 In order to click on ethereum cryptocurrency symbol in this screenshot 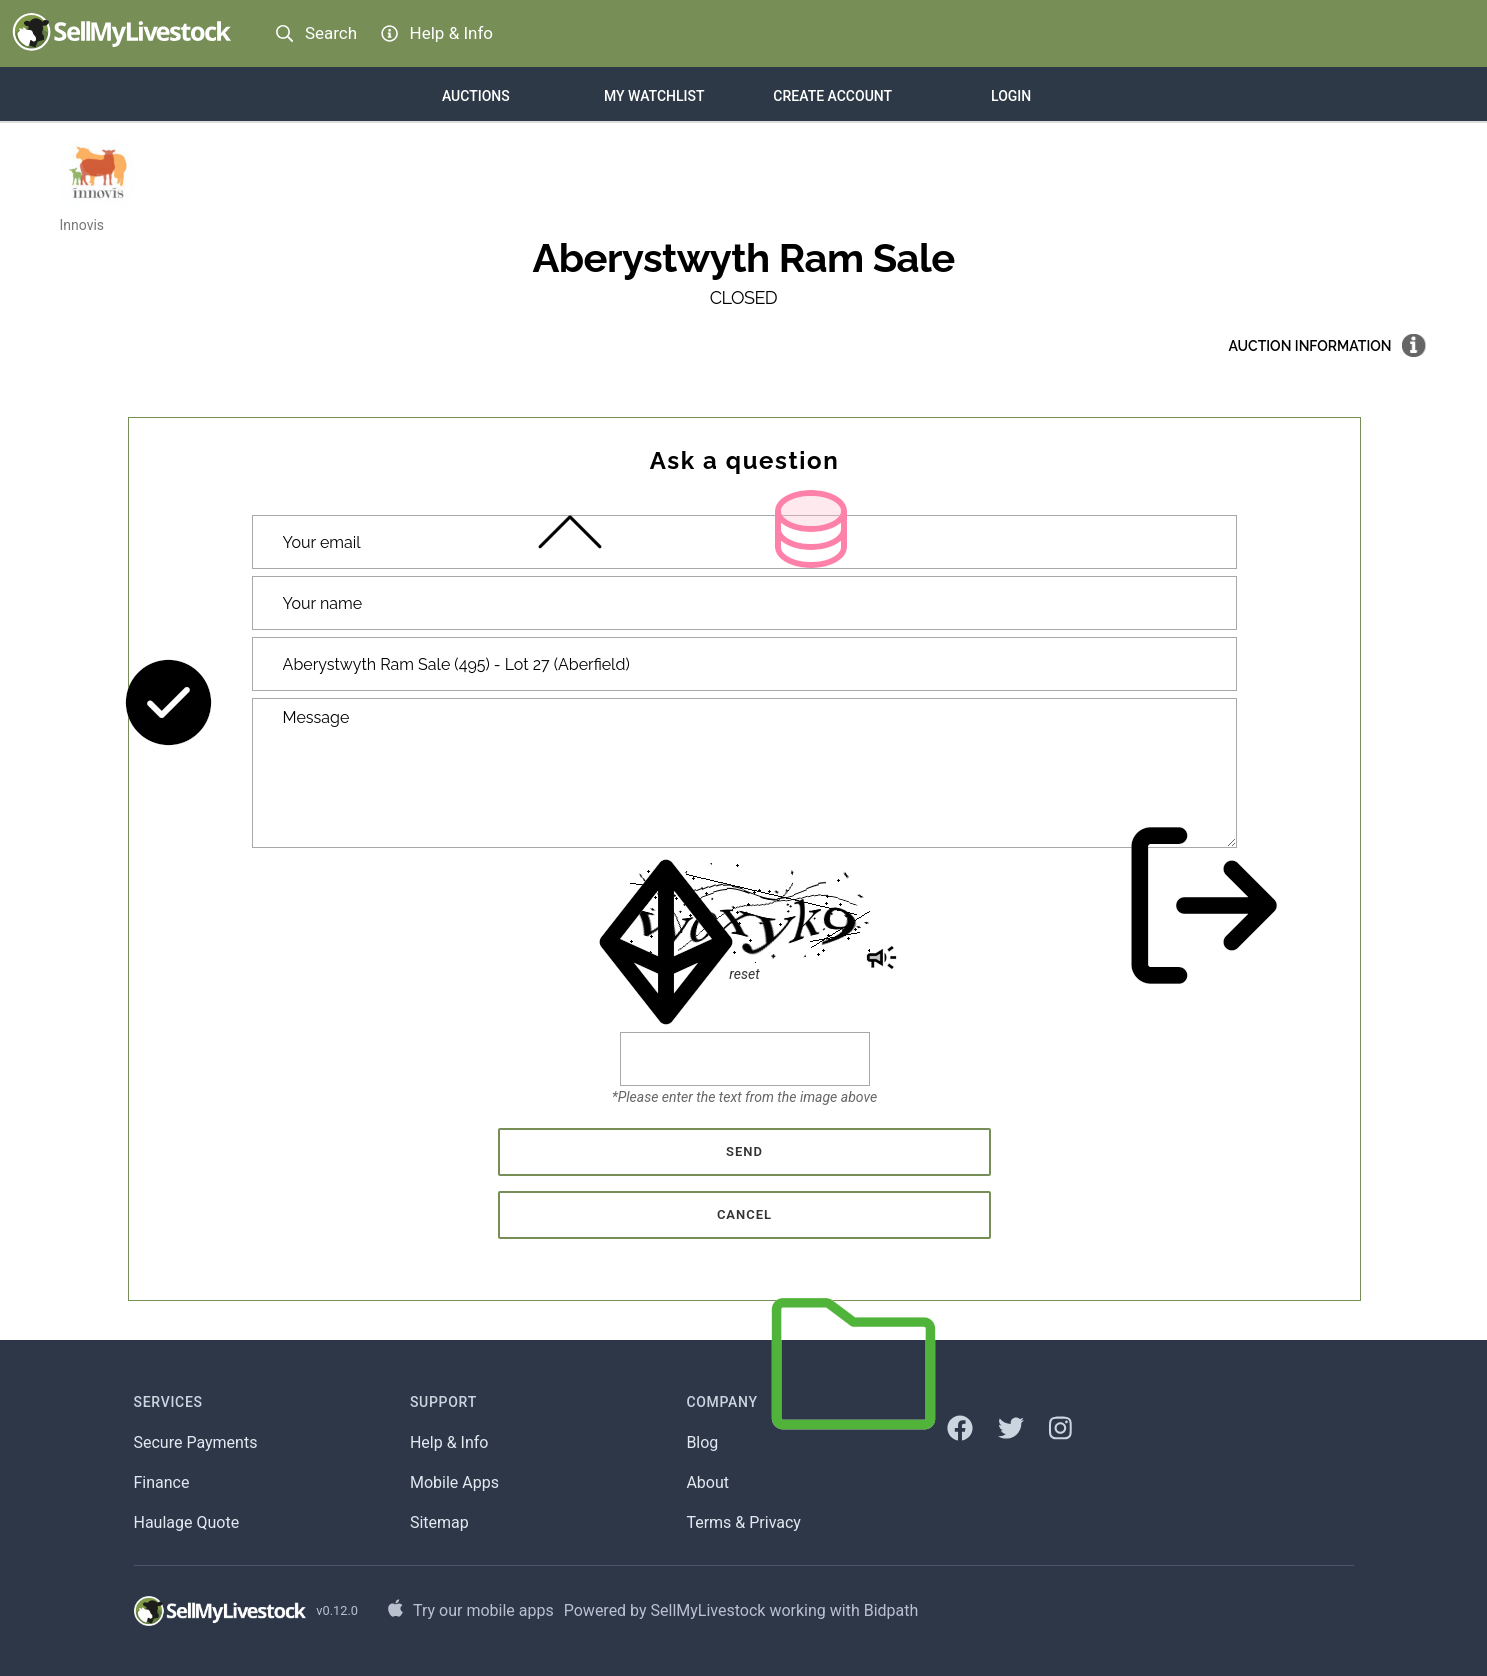, I will do `click(666, 942)`.